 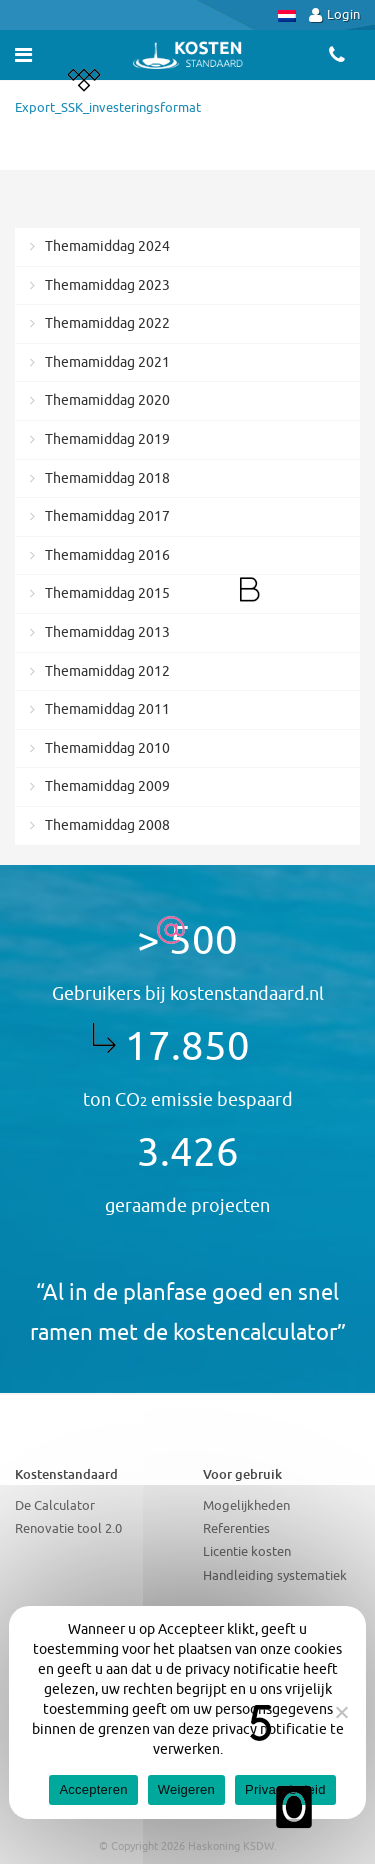 I want to click on apply bold formatting to selected text, so click(x=248, y=590).